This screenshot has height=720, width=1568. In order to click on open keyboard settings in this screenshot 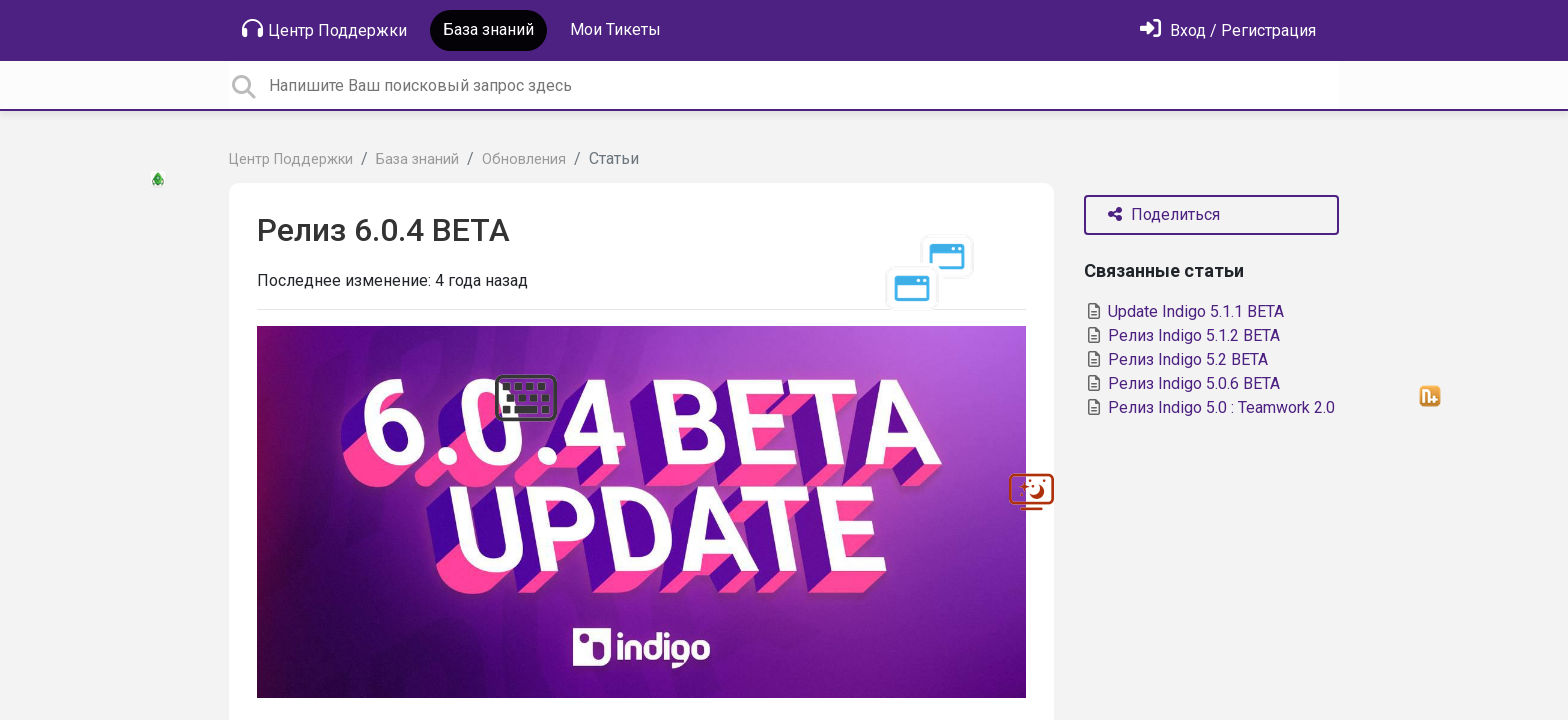, I will do `click(526, 398)`.